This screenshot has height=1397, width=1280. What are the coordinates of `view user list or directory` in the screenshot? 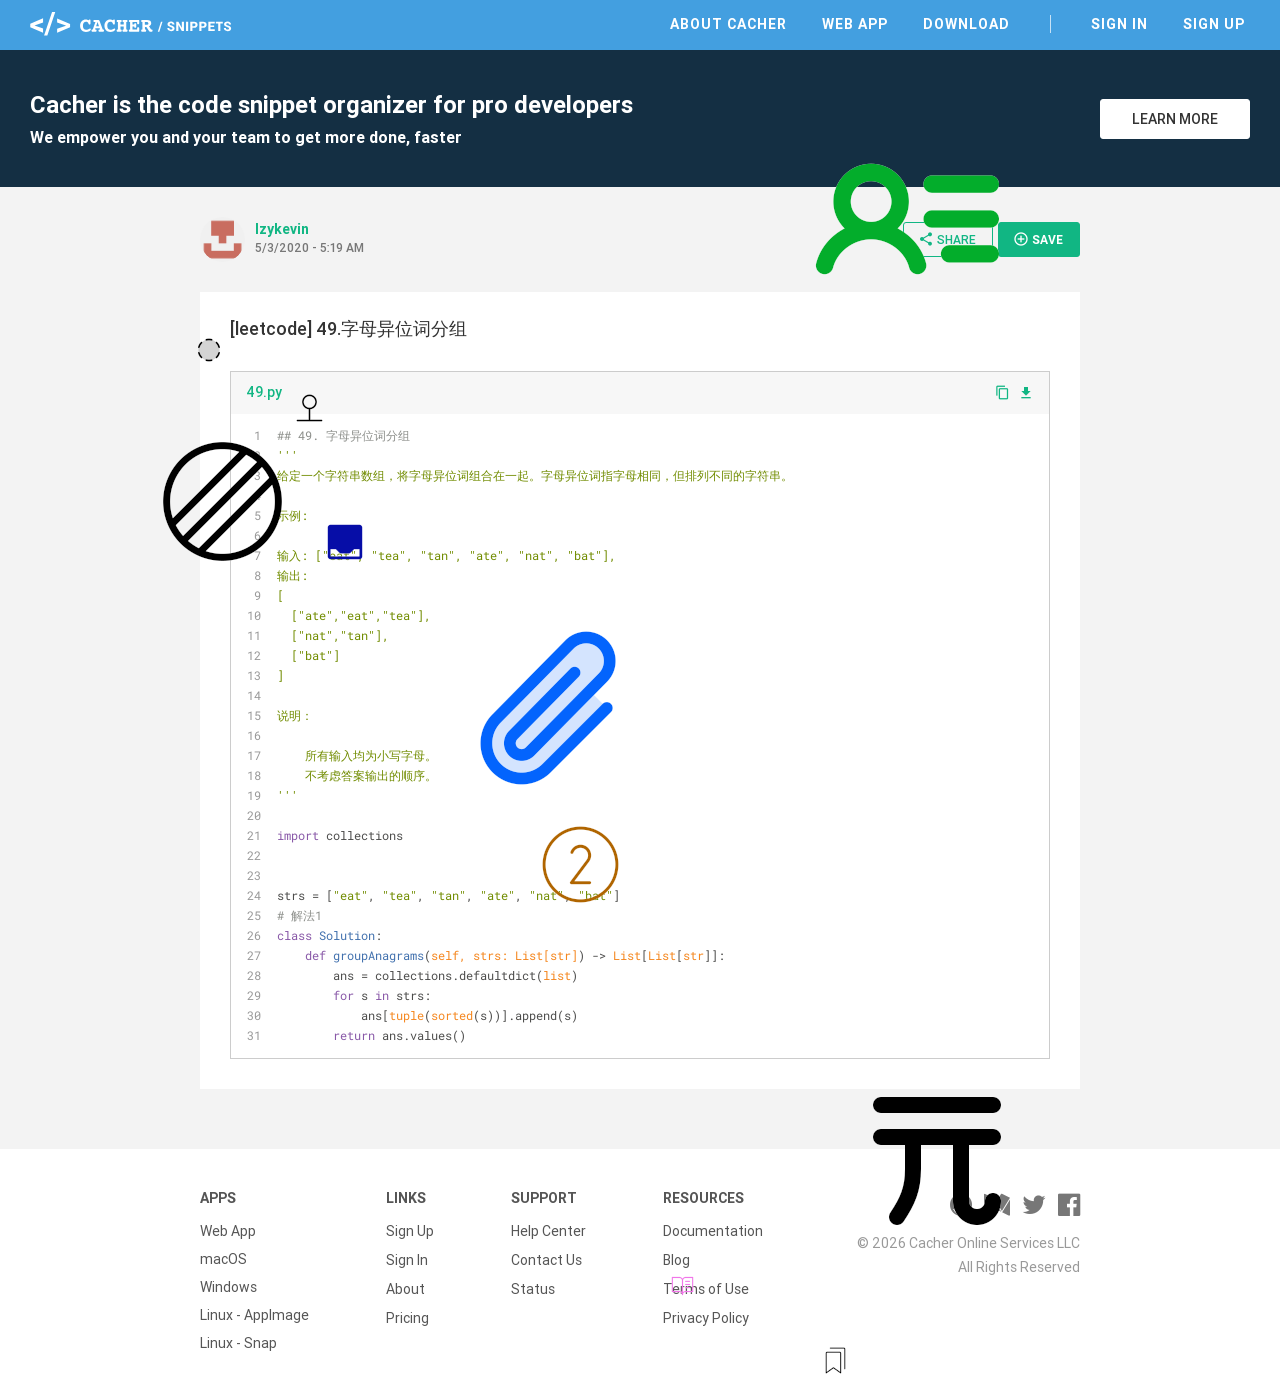 It's located at (906, 219).